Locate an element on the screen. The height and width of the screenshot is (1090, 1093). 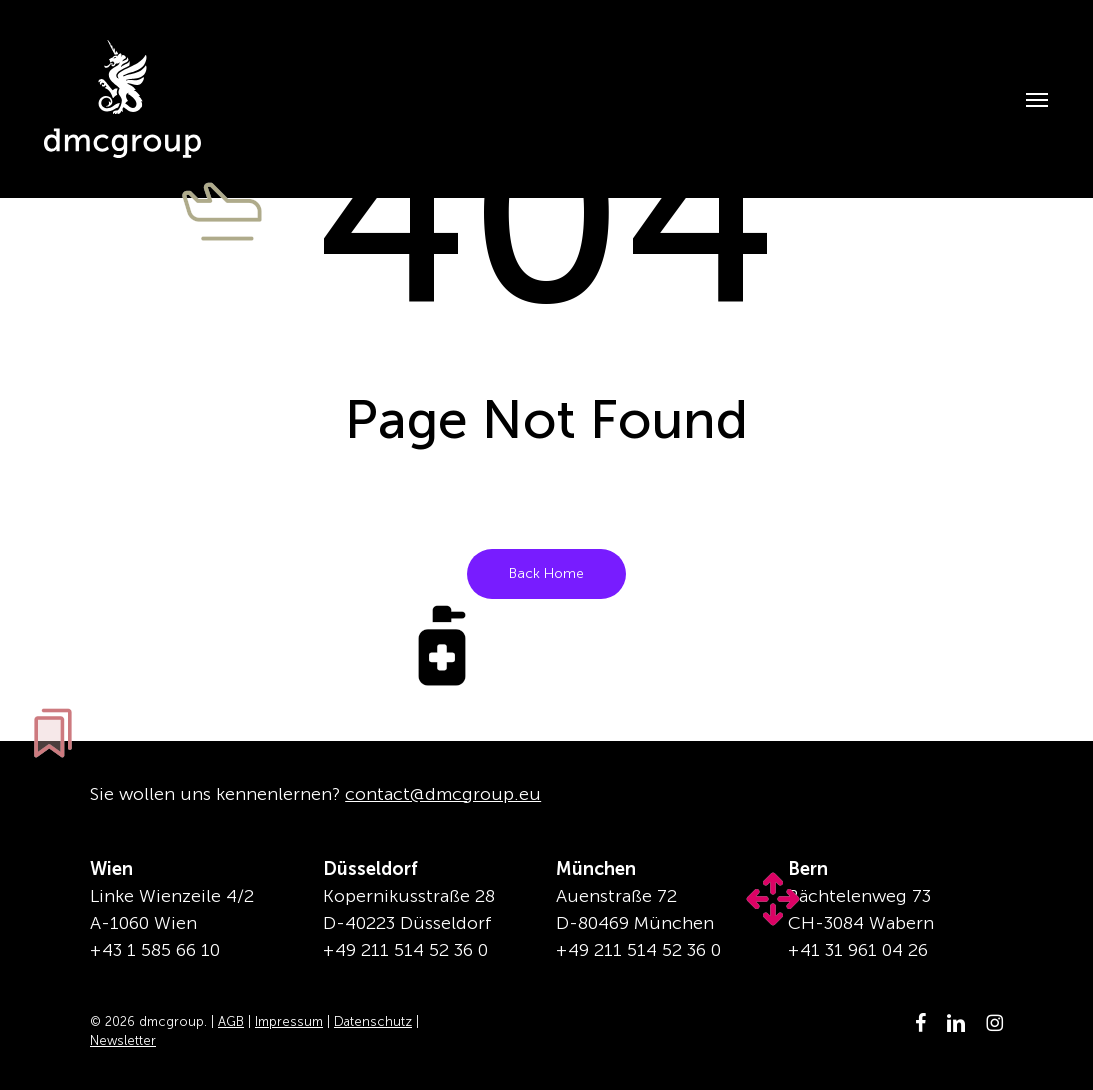
view your saved bookmarks is located at coordinates (53, 733).